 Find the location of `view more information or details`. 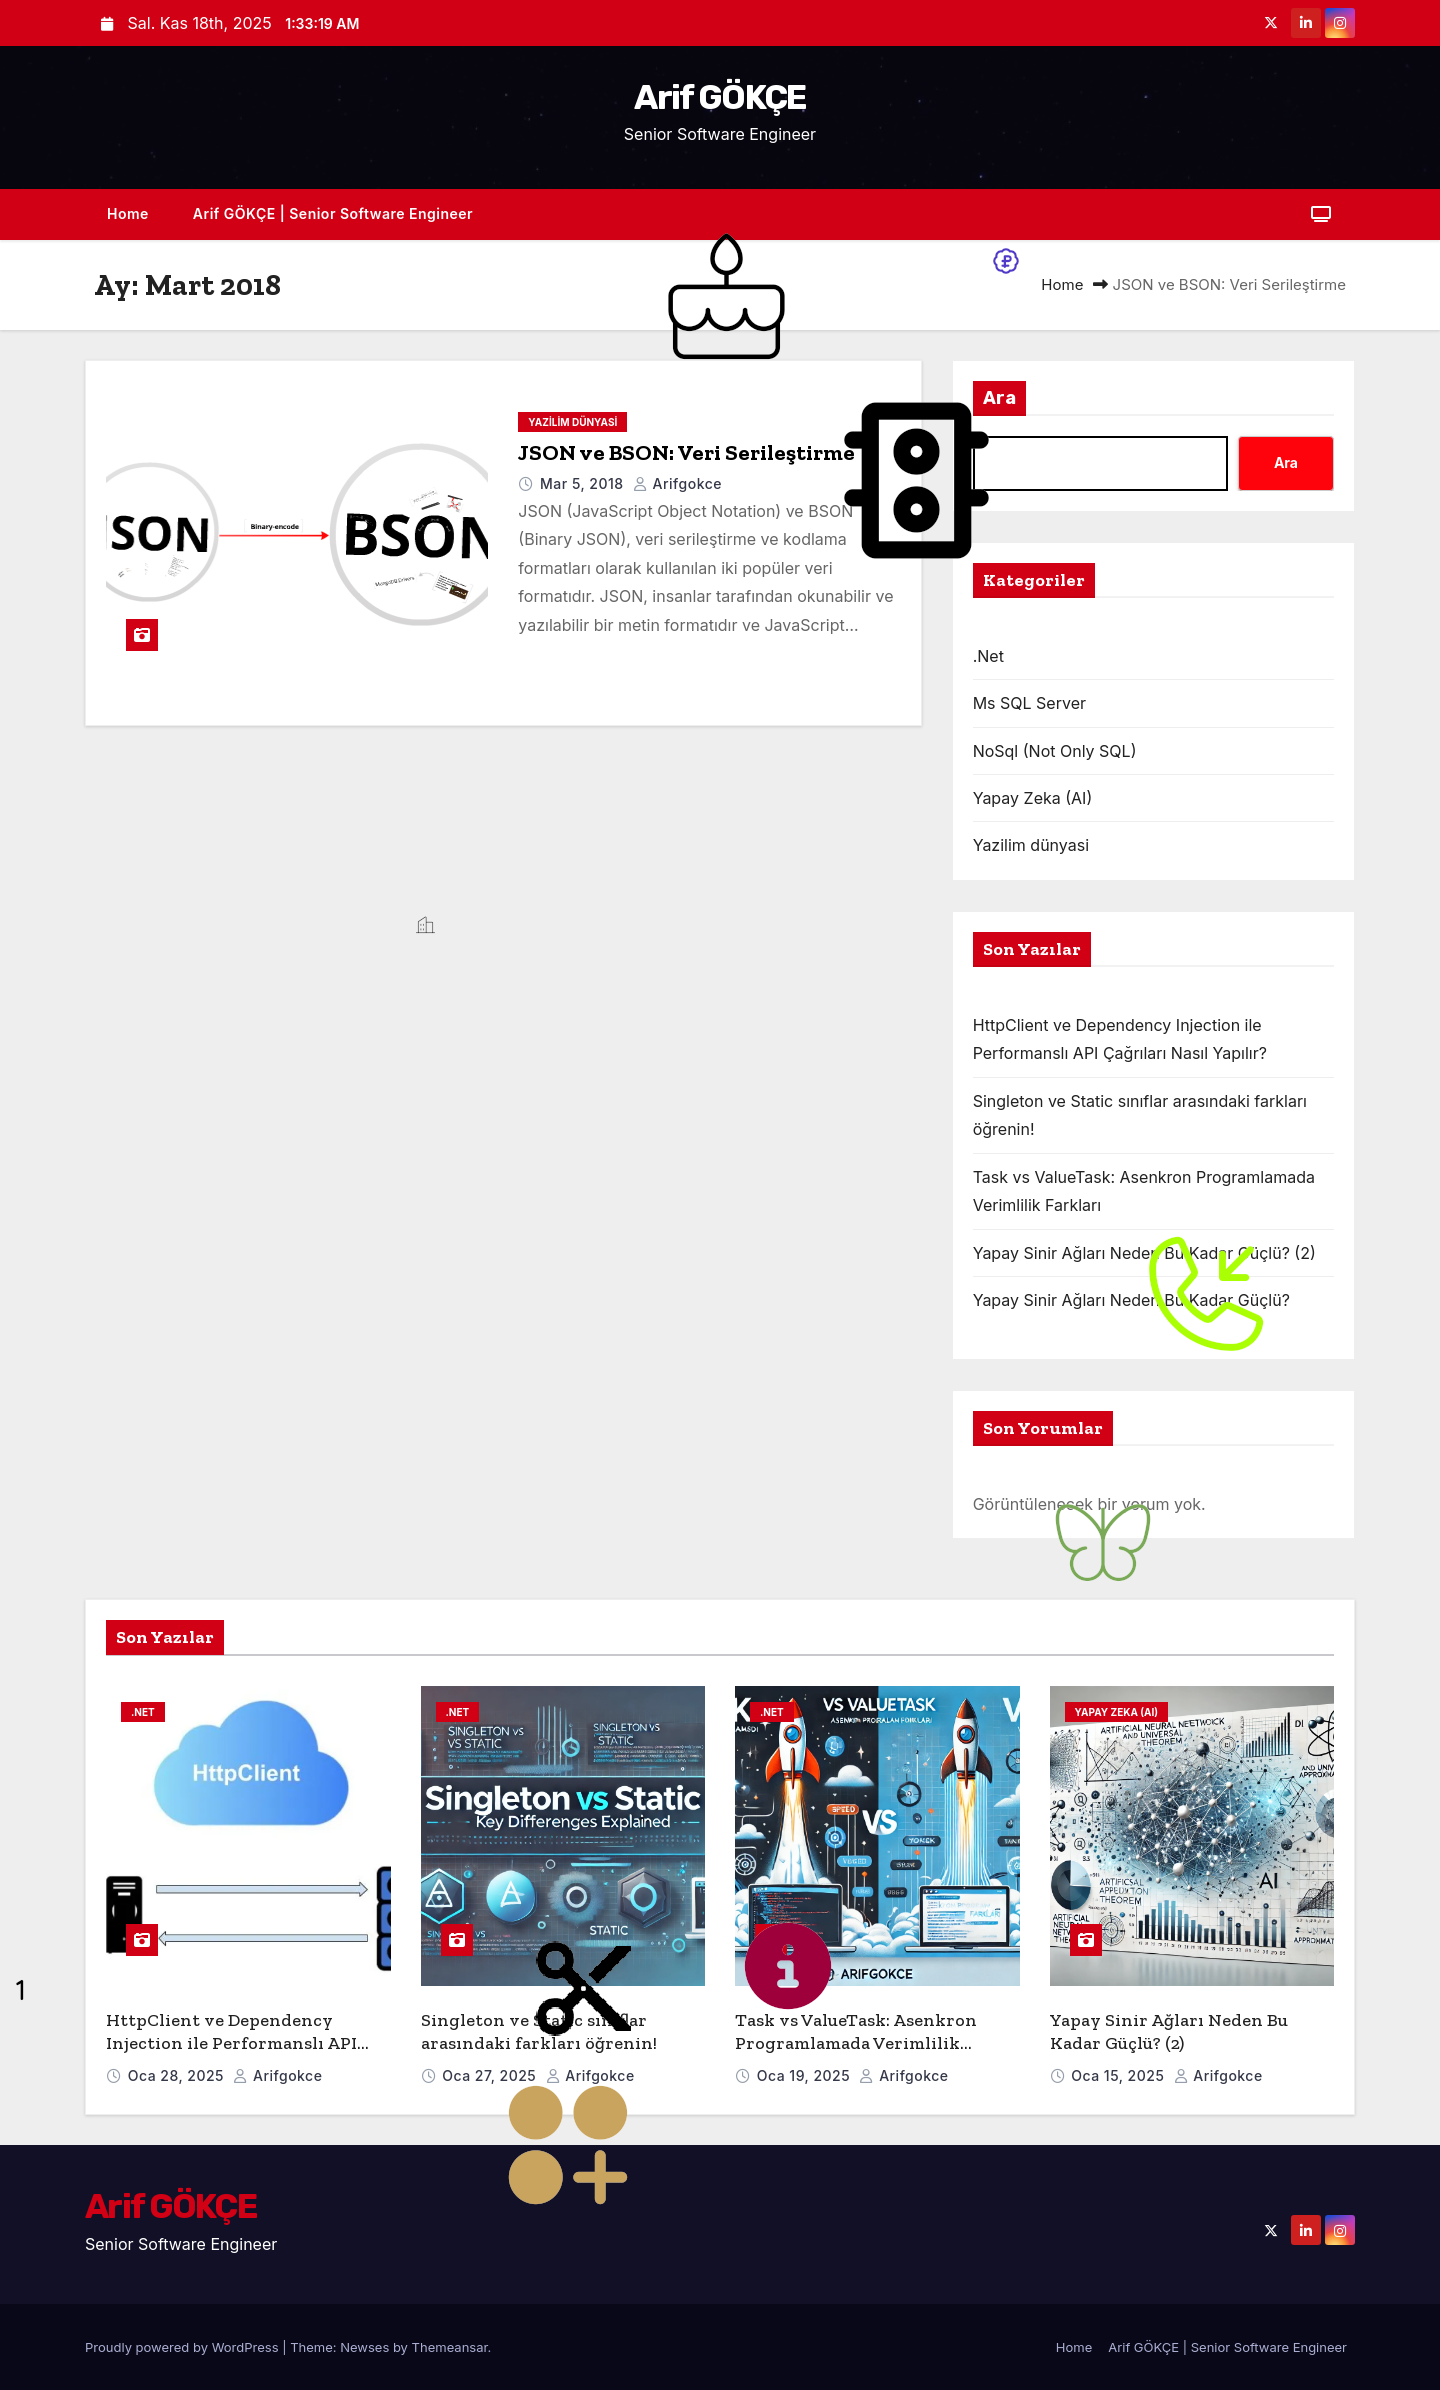

view more information or details is located at coordinates (788, 1966).